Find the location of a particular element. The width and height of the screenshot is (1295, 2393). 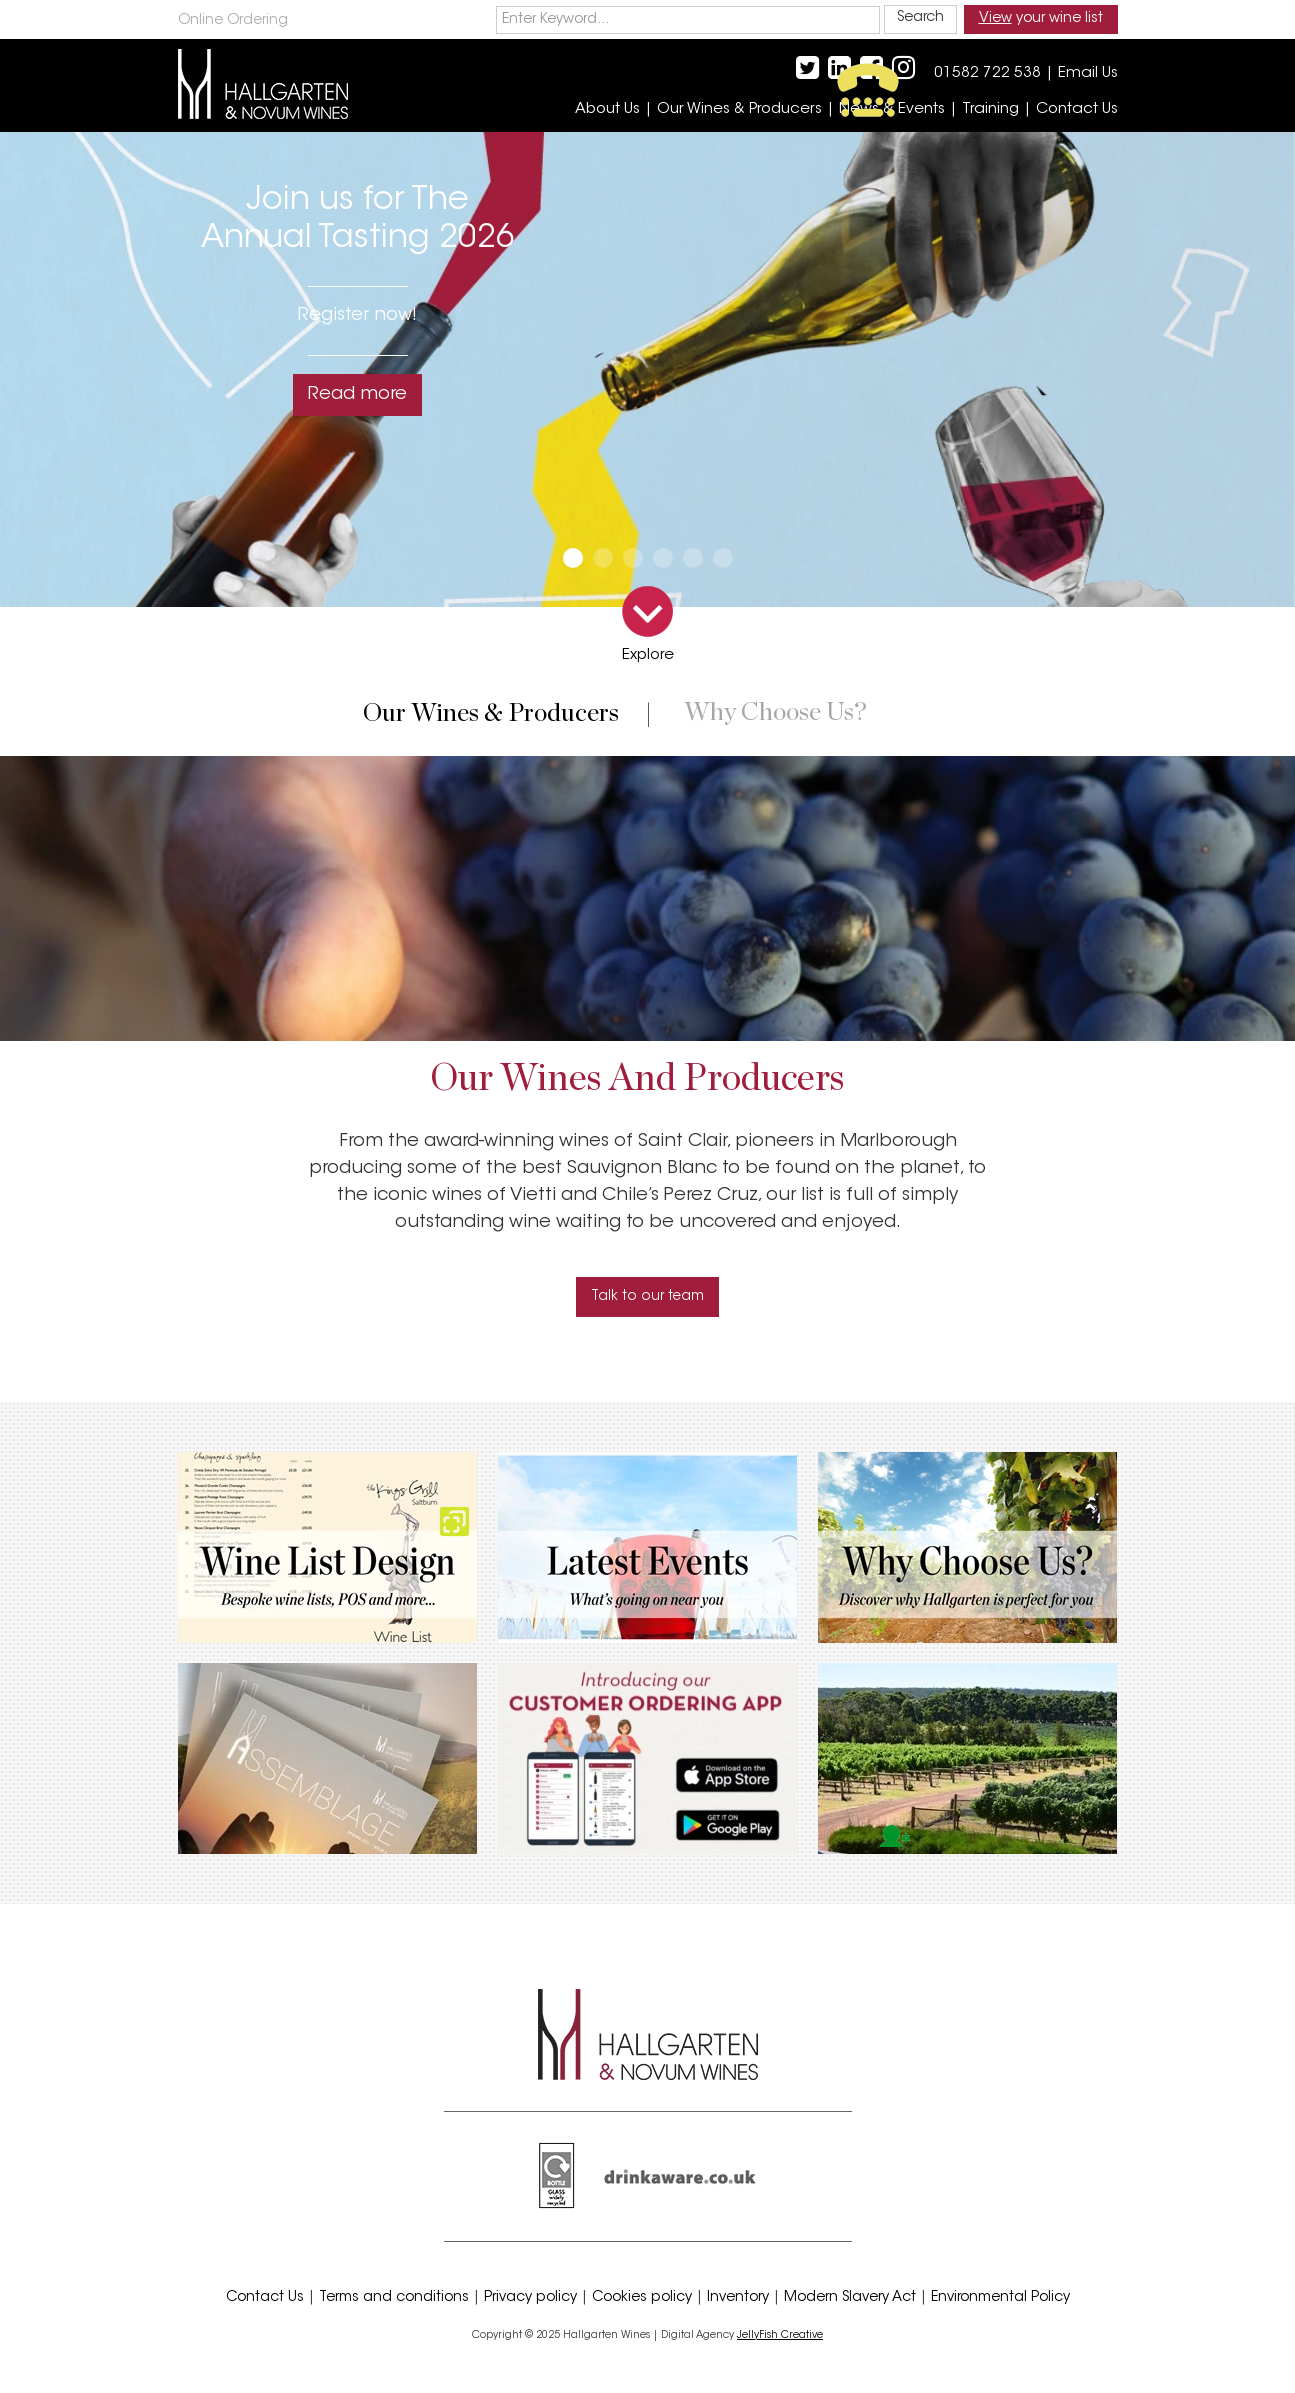

enable tty/tdd accessibility for hearing-impaired calls is located at coordinates (868, 90).